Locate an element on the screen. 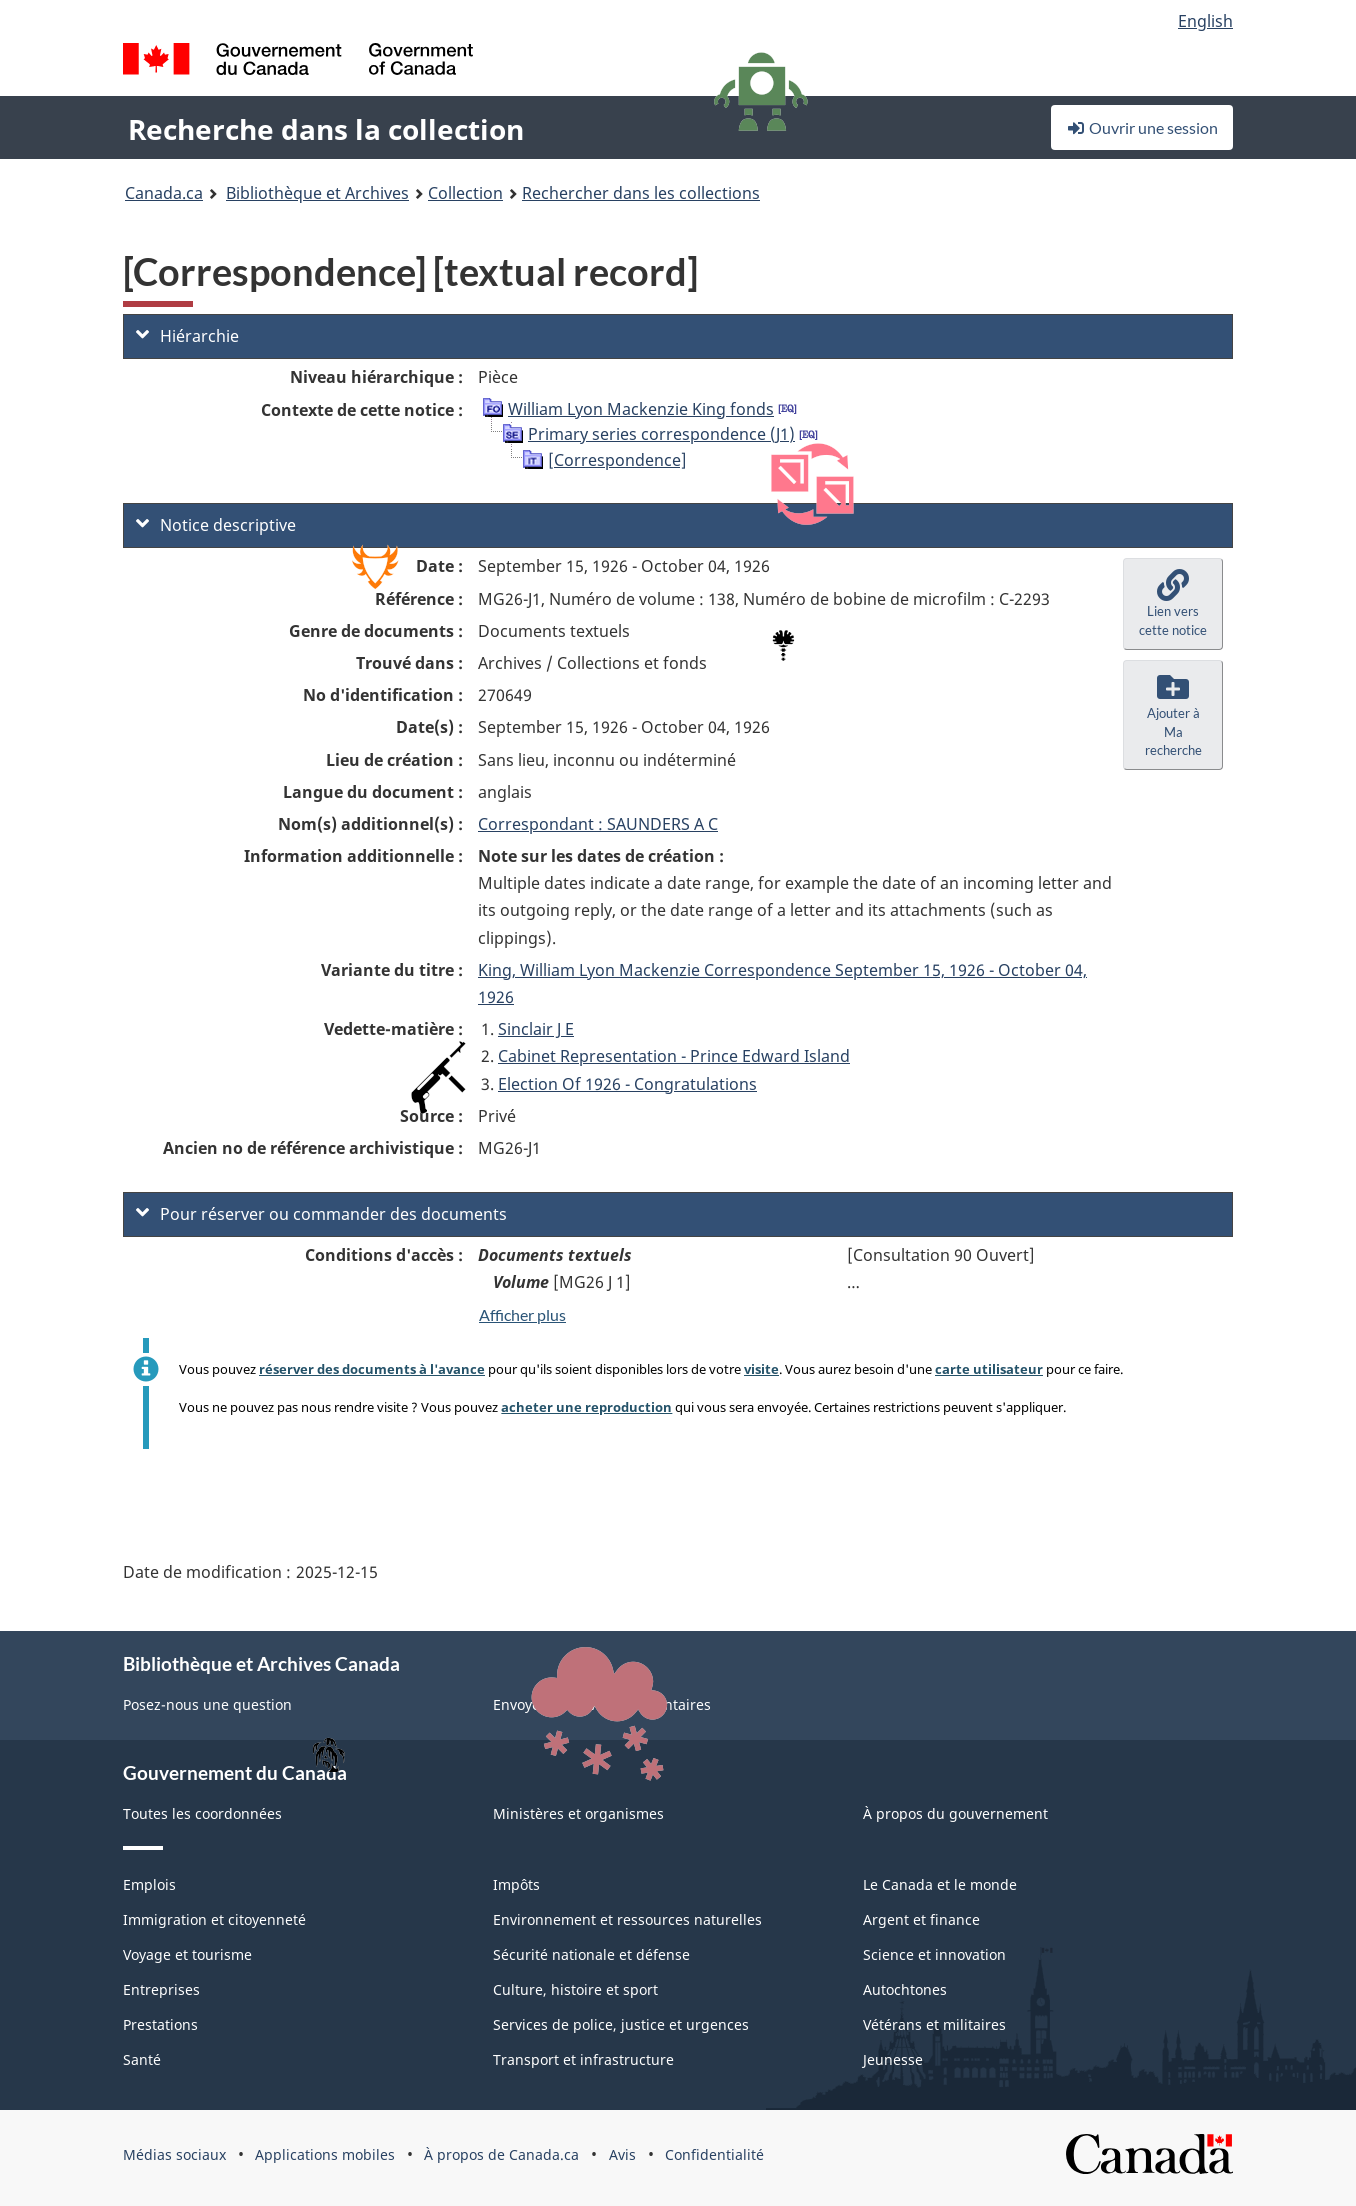 The width and height of the screenshot is (1356, 2206). access neuroscience or brain-related content is located at coordinates (783, 645).